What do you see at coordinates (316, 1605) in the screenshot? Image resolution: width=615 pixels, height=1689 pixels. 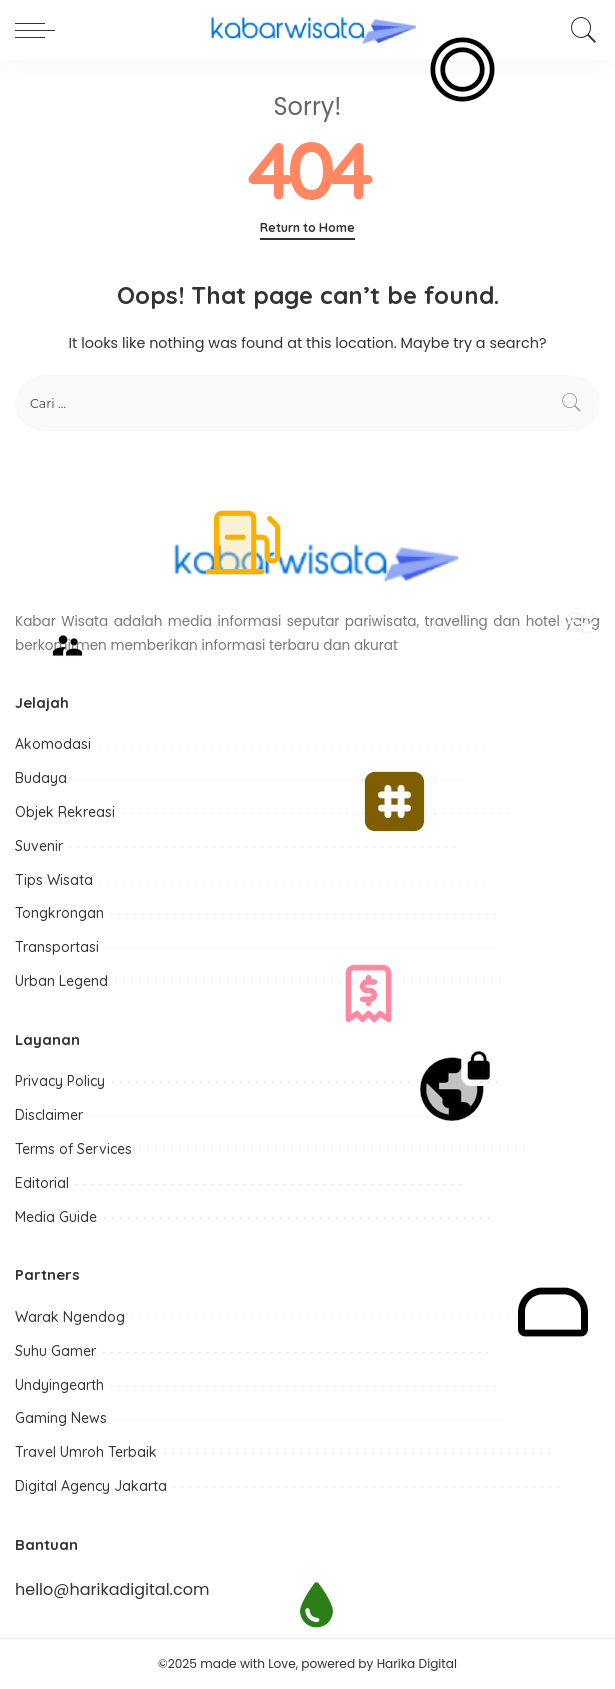 I see `adjust color or tint settings` at bounding box center [316, 1605].